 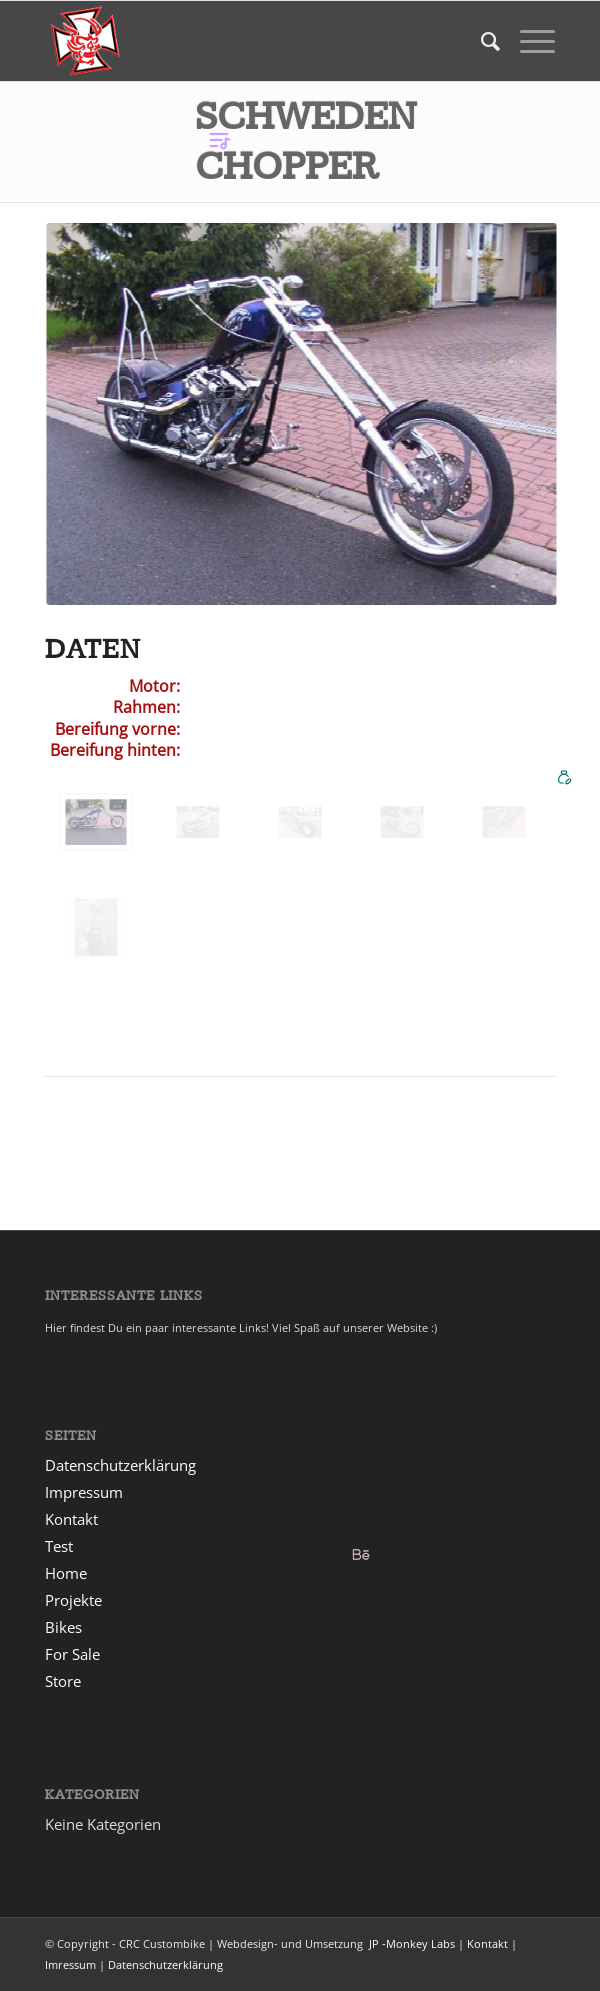 I want to click on view your playlist, so click(x=219, y=140).